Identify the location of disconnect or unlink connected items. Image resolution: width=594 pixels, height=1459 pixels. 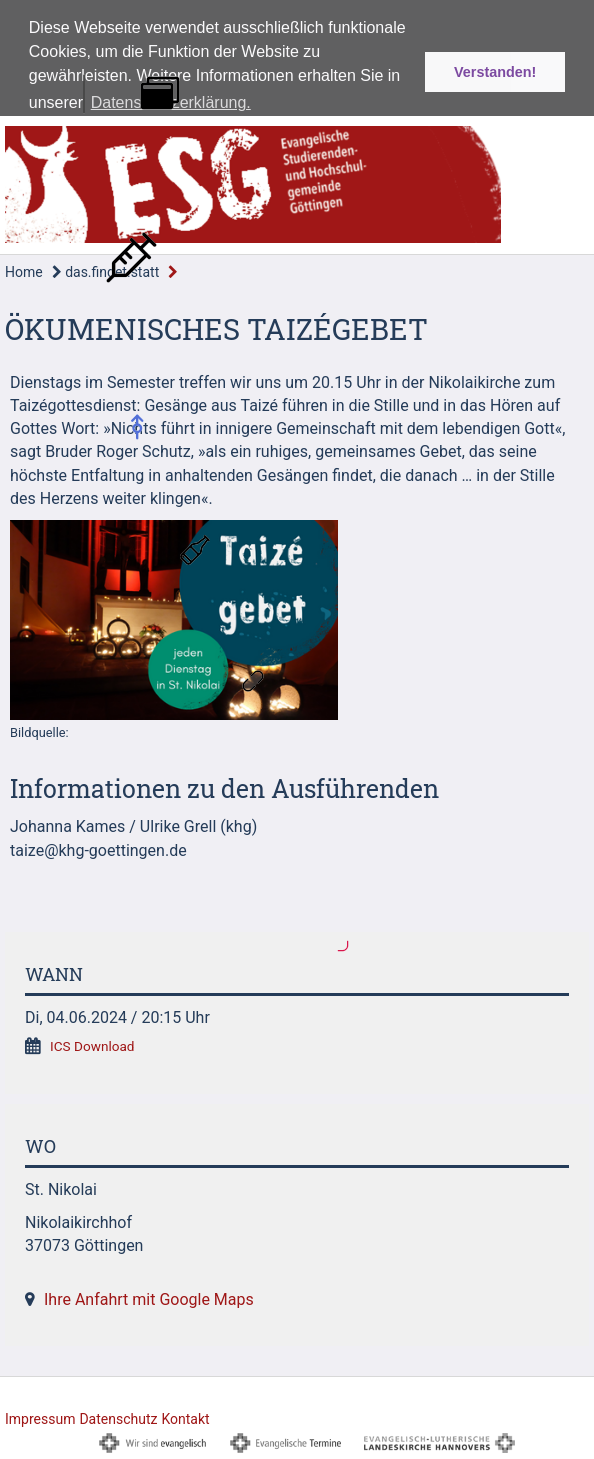
(253, 681).